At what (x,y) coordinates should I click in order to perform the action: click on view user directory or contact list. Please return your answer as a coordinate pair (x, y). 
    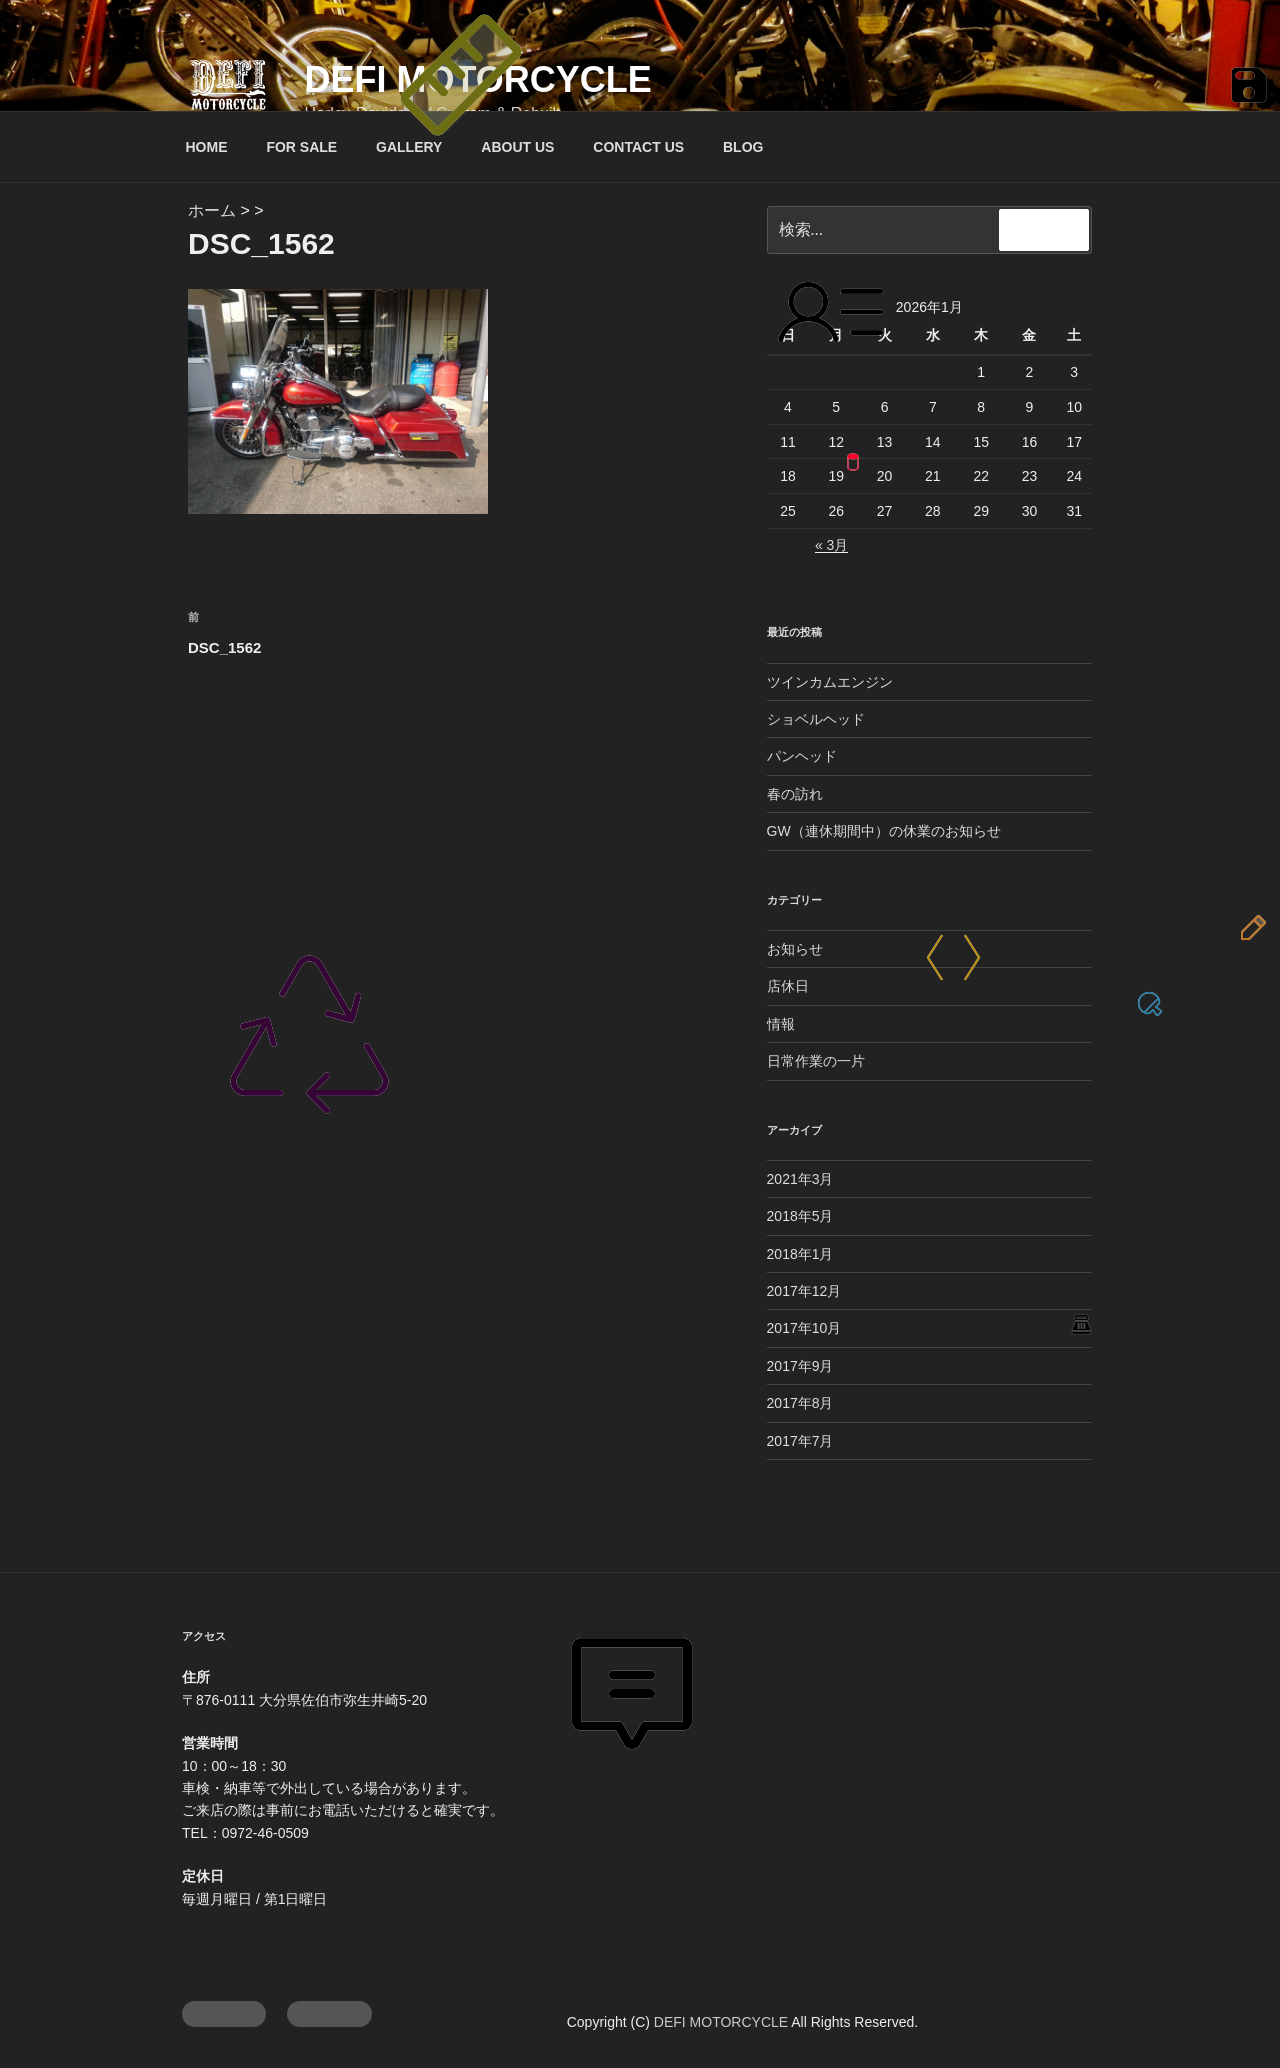
    Looking at the image, I should click on (829, 312).